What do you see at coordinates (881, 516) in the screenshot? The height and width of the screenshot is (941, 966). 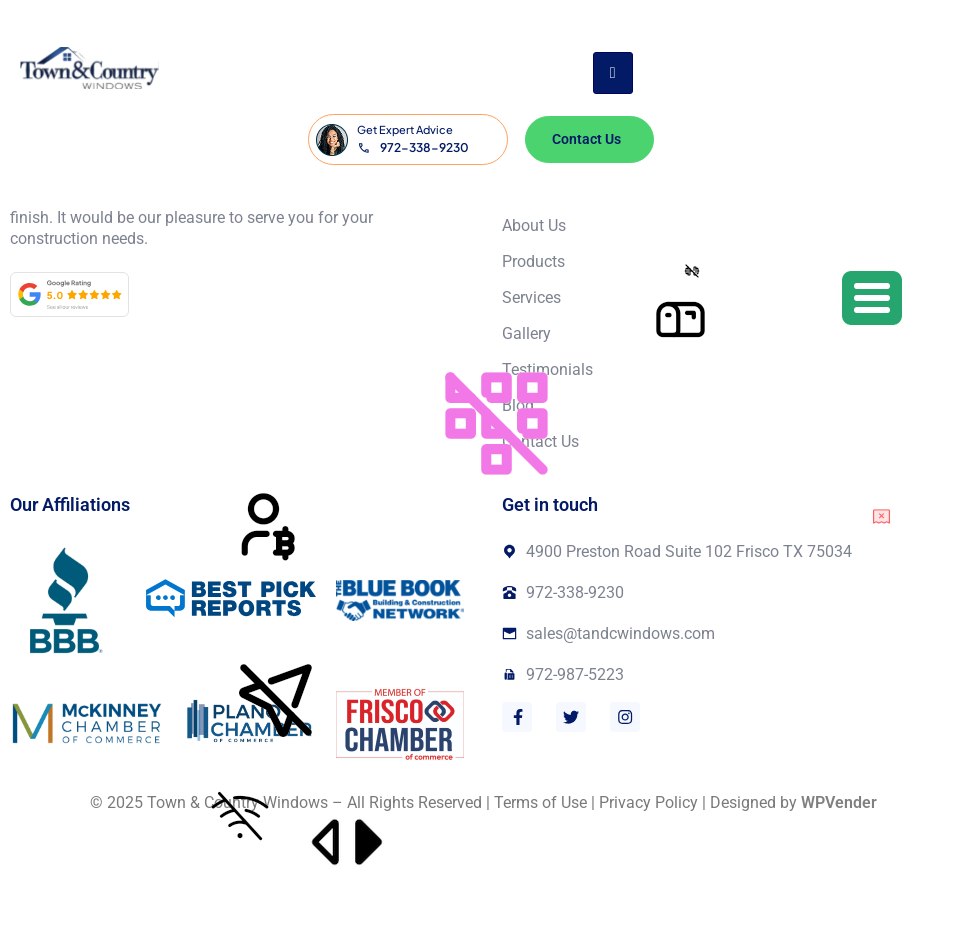 I see `cancel or void a receipt` at bounding box center [881, 516].